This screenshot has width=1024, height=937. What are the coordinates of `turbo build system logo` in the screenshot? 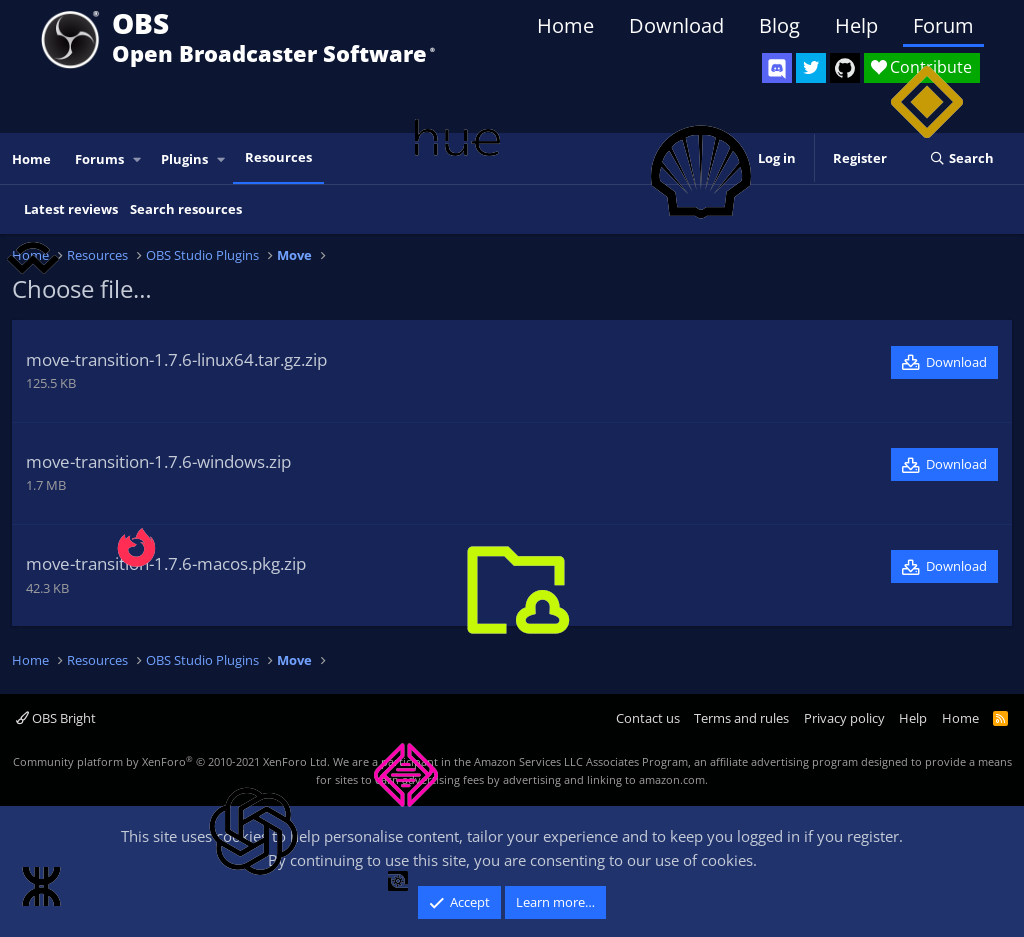 It's located at (398, 881).